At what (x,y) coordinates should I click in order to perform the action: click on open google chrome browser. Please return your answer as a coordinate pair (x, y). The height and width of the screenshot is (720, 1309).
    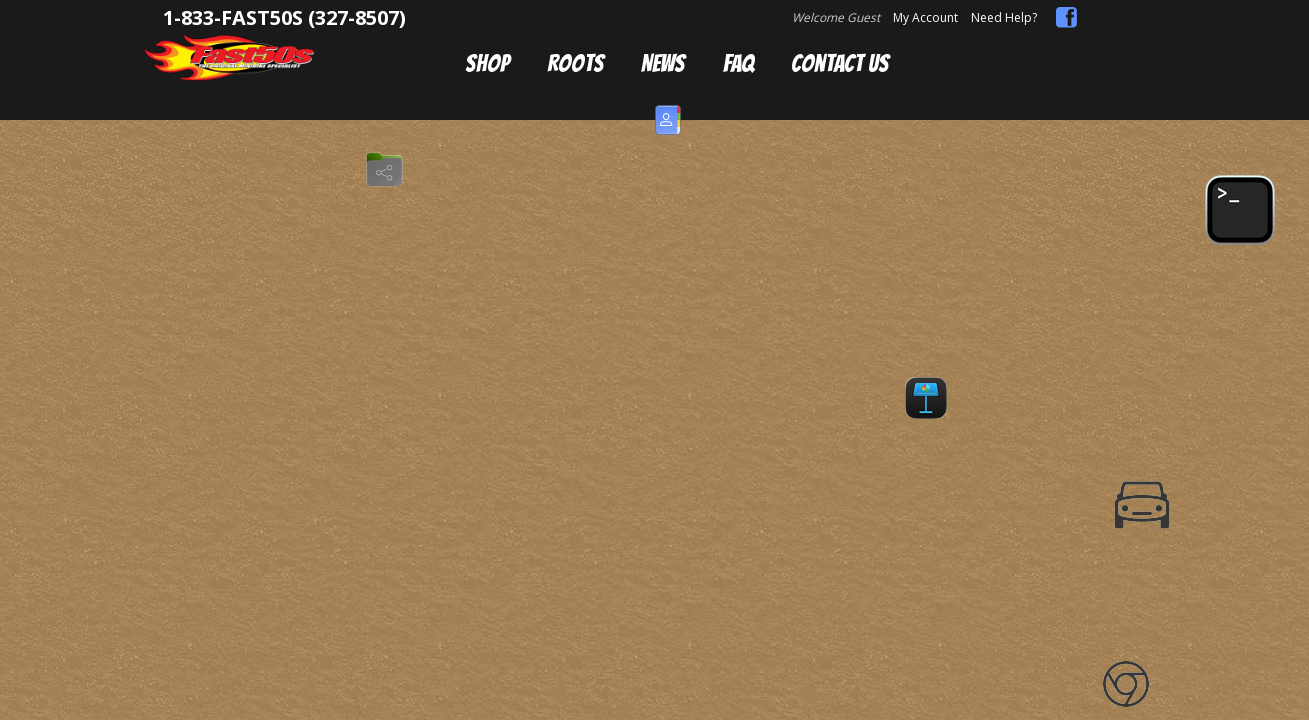
    Looking at the image, I should click on (1126, 684).